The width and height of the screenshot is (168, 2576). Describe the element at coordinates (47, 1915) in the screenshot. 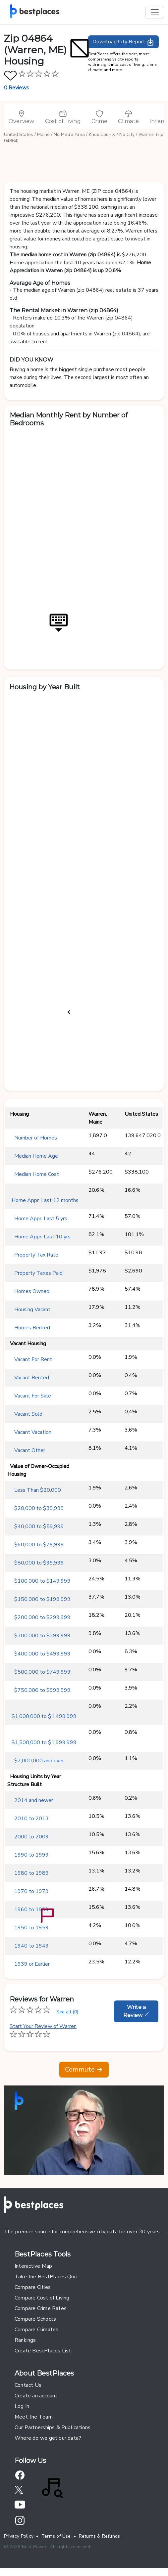

I see `flag an item for review` at that location.